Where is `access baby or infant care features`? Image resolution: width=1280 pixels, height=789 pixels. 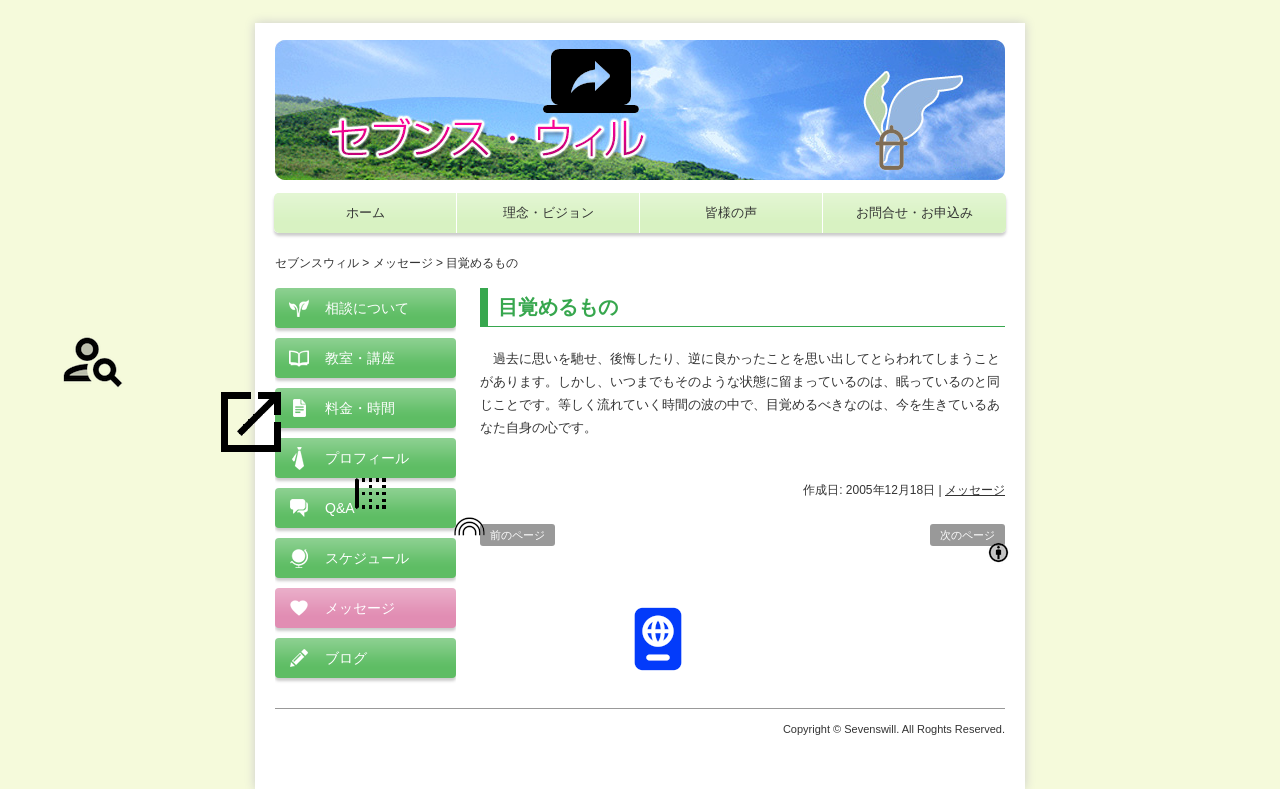
access baby or infant care features is located at coordinates (891, 147).